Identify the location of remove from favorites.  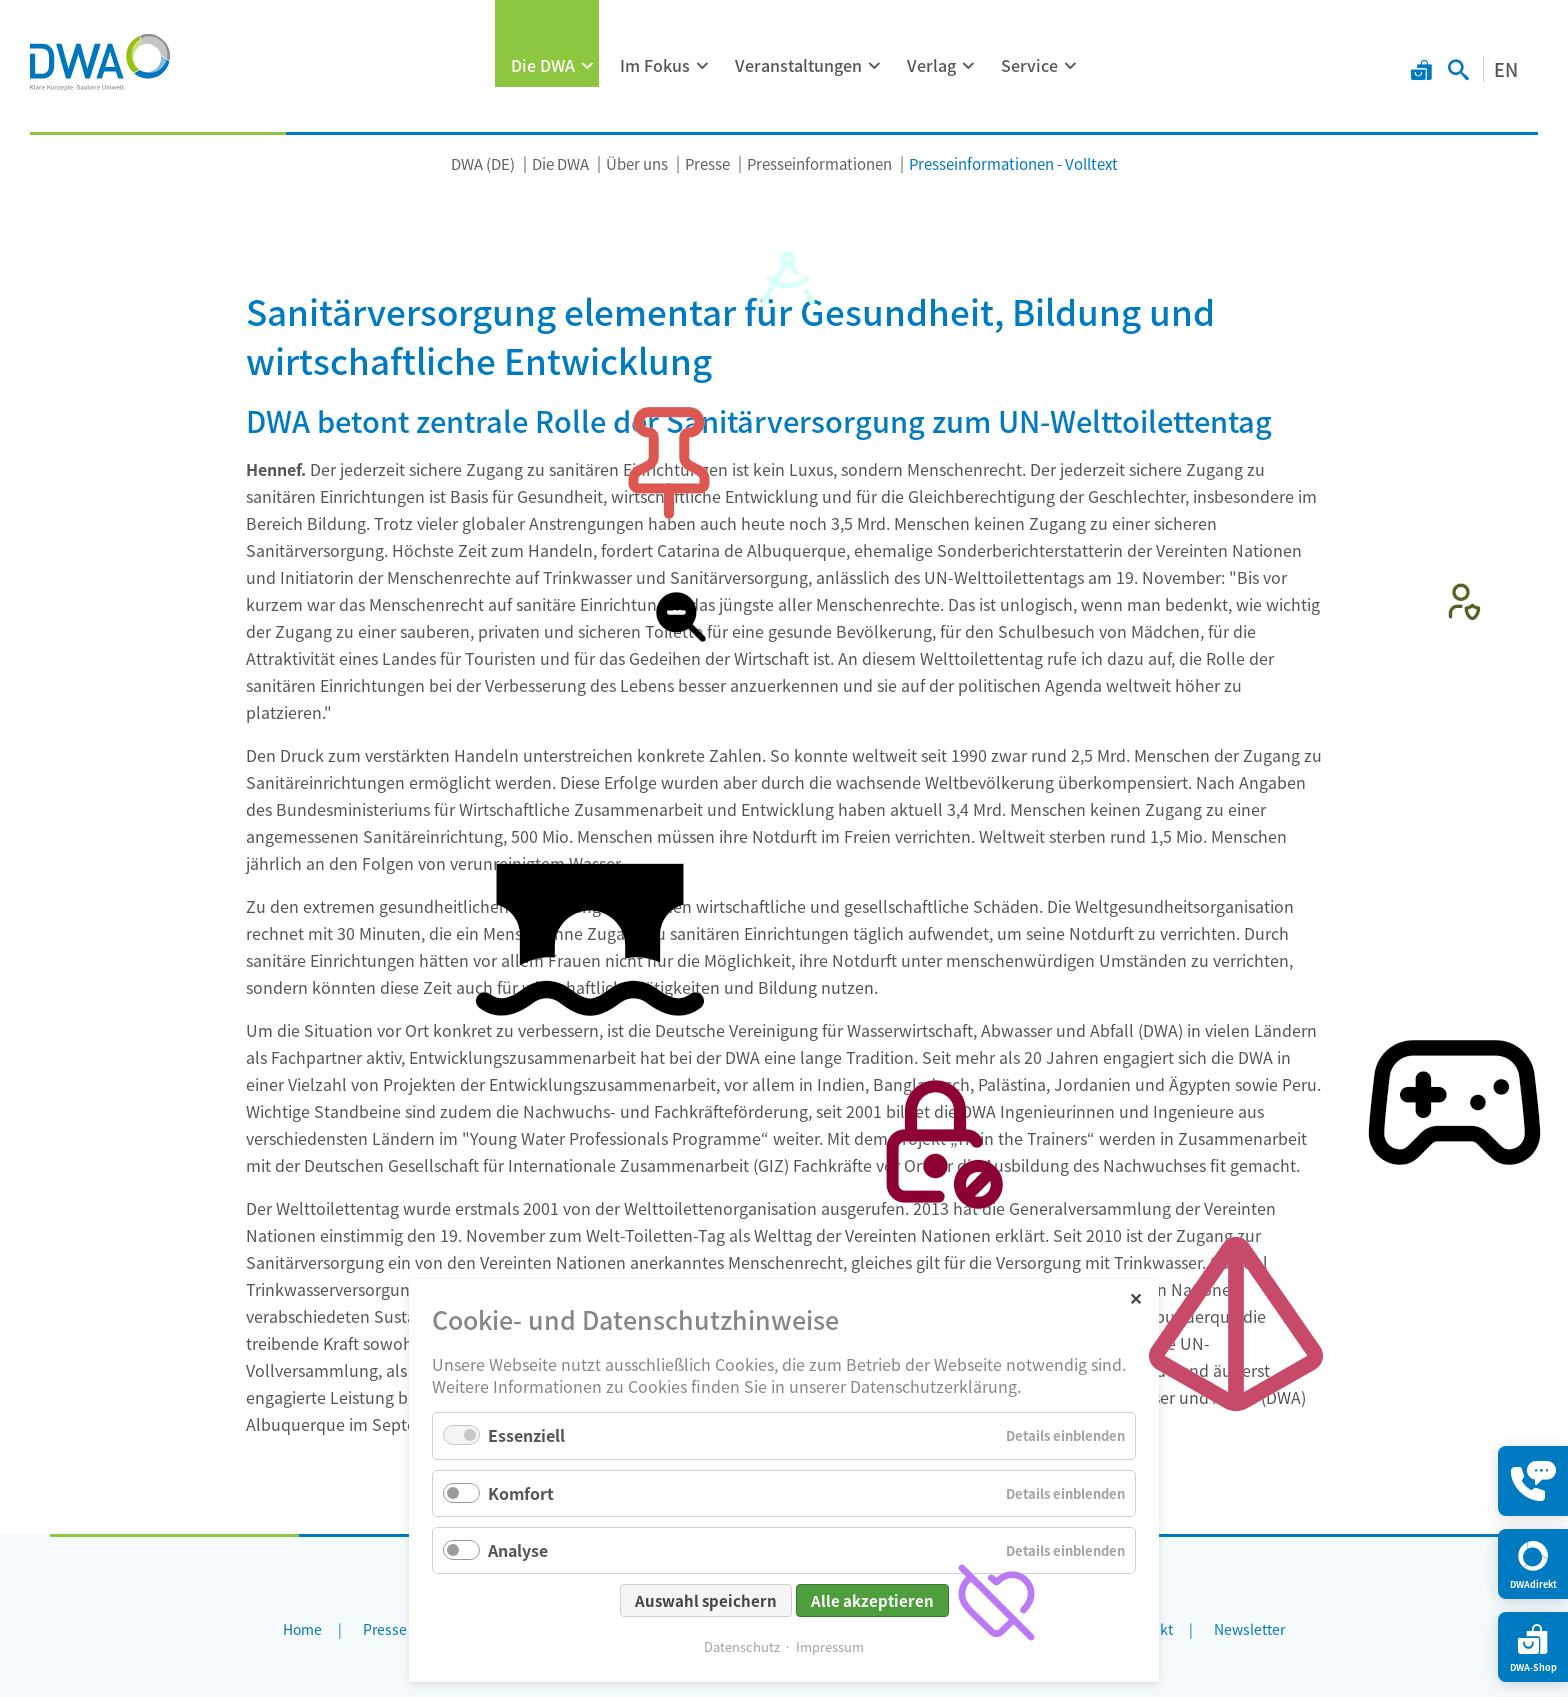
(996, 1602).